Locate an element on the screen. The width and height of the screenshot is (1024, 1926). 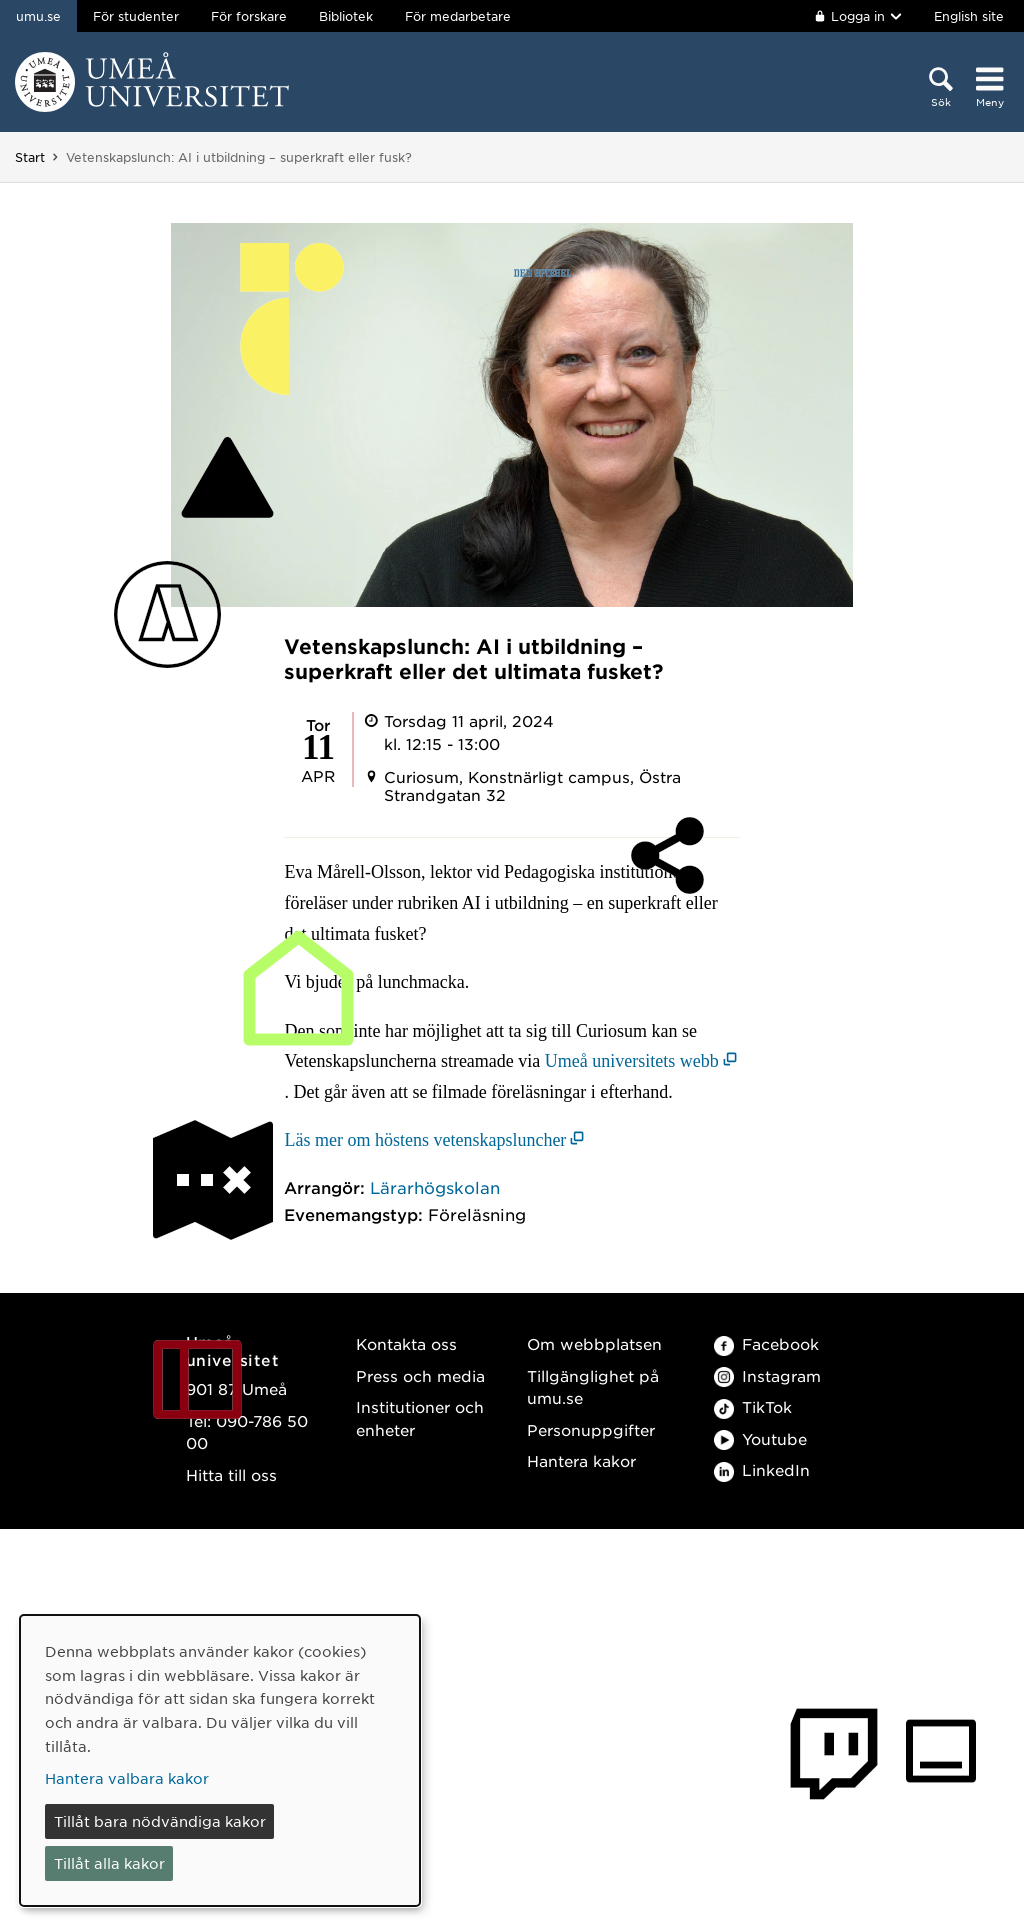
open Twitch app is located at coordinates (834, 1752).